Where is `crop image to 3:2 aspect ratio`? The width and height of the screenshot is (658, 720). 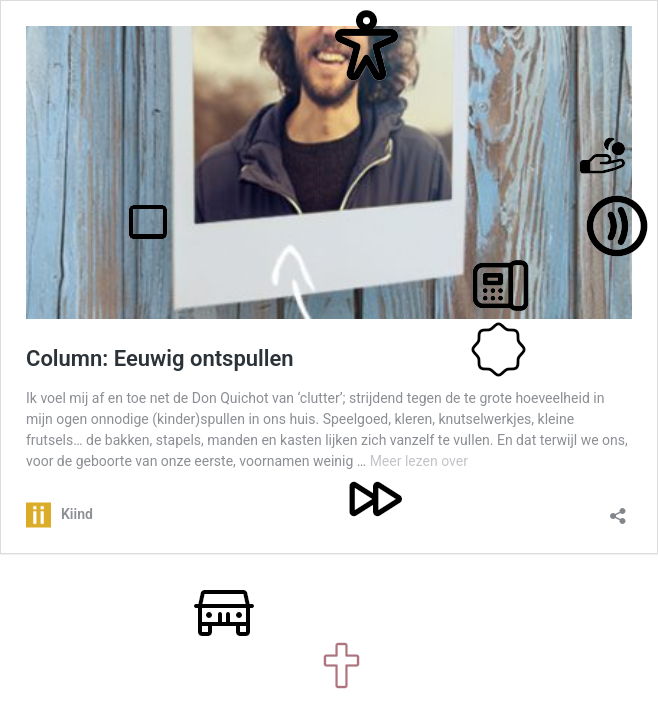
crop image to 3:2 aspect ratio is located at coordinates (148, 222).